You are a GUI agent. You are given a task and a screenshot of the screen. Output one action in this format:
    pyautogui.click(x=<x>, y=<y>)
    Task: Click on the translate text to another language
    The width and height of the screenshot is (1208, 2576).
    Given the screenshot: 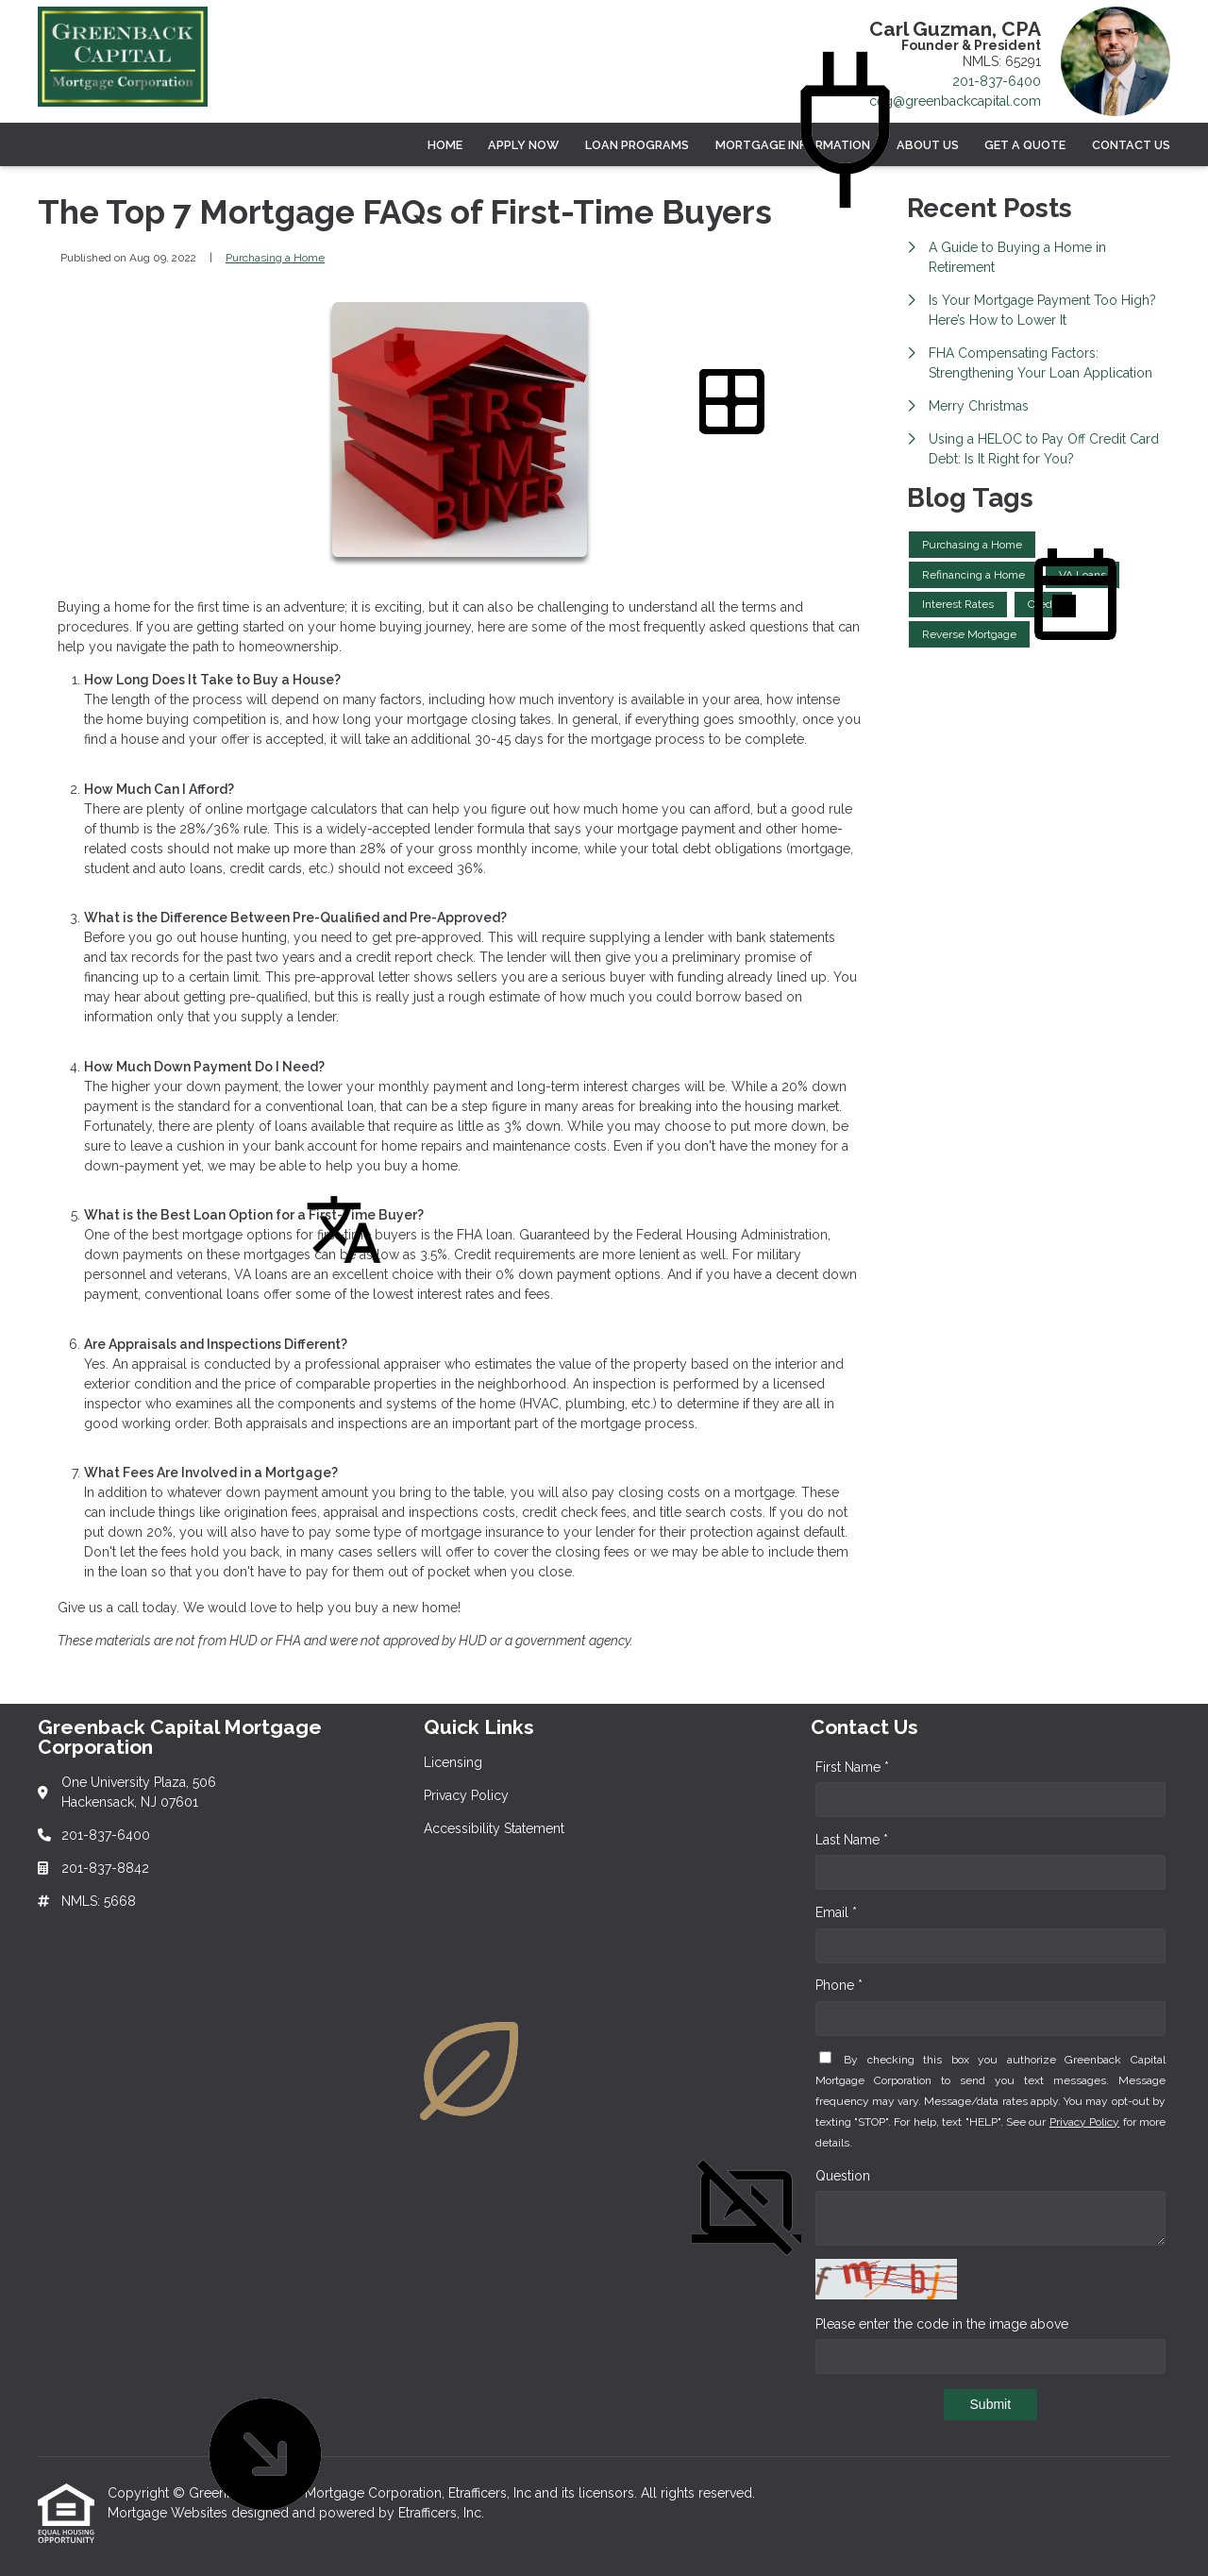 What is the action you would take?
    pyautogui.click(x=344, y=1229)
    